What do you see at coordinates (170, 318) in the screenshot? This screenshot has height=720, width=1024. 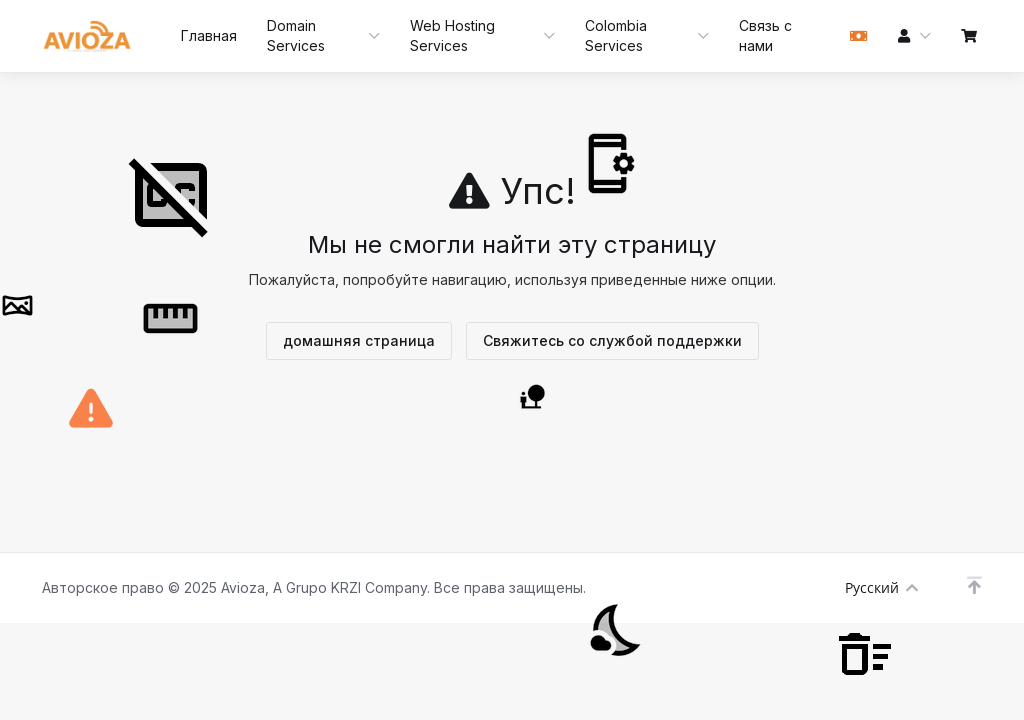 I see `access ruler or measurement tool` at bounding box center [170, 318].